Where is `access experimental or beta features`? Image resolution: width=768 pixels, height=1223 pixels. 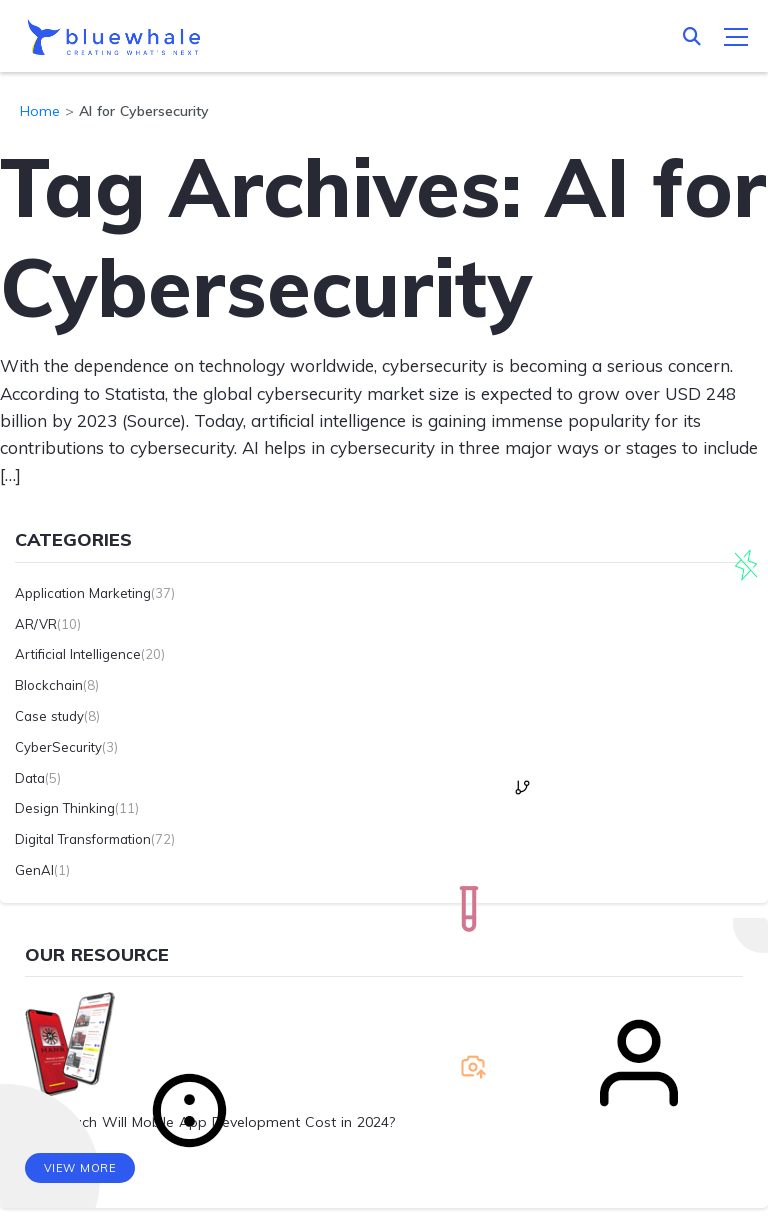
access experimental or beta features is located at coordinates (469, 909).